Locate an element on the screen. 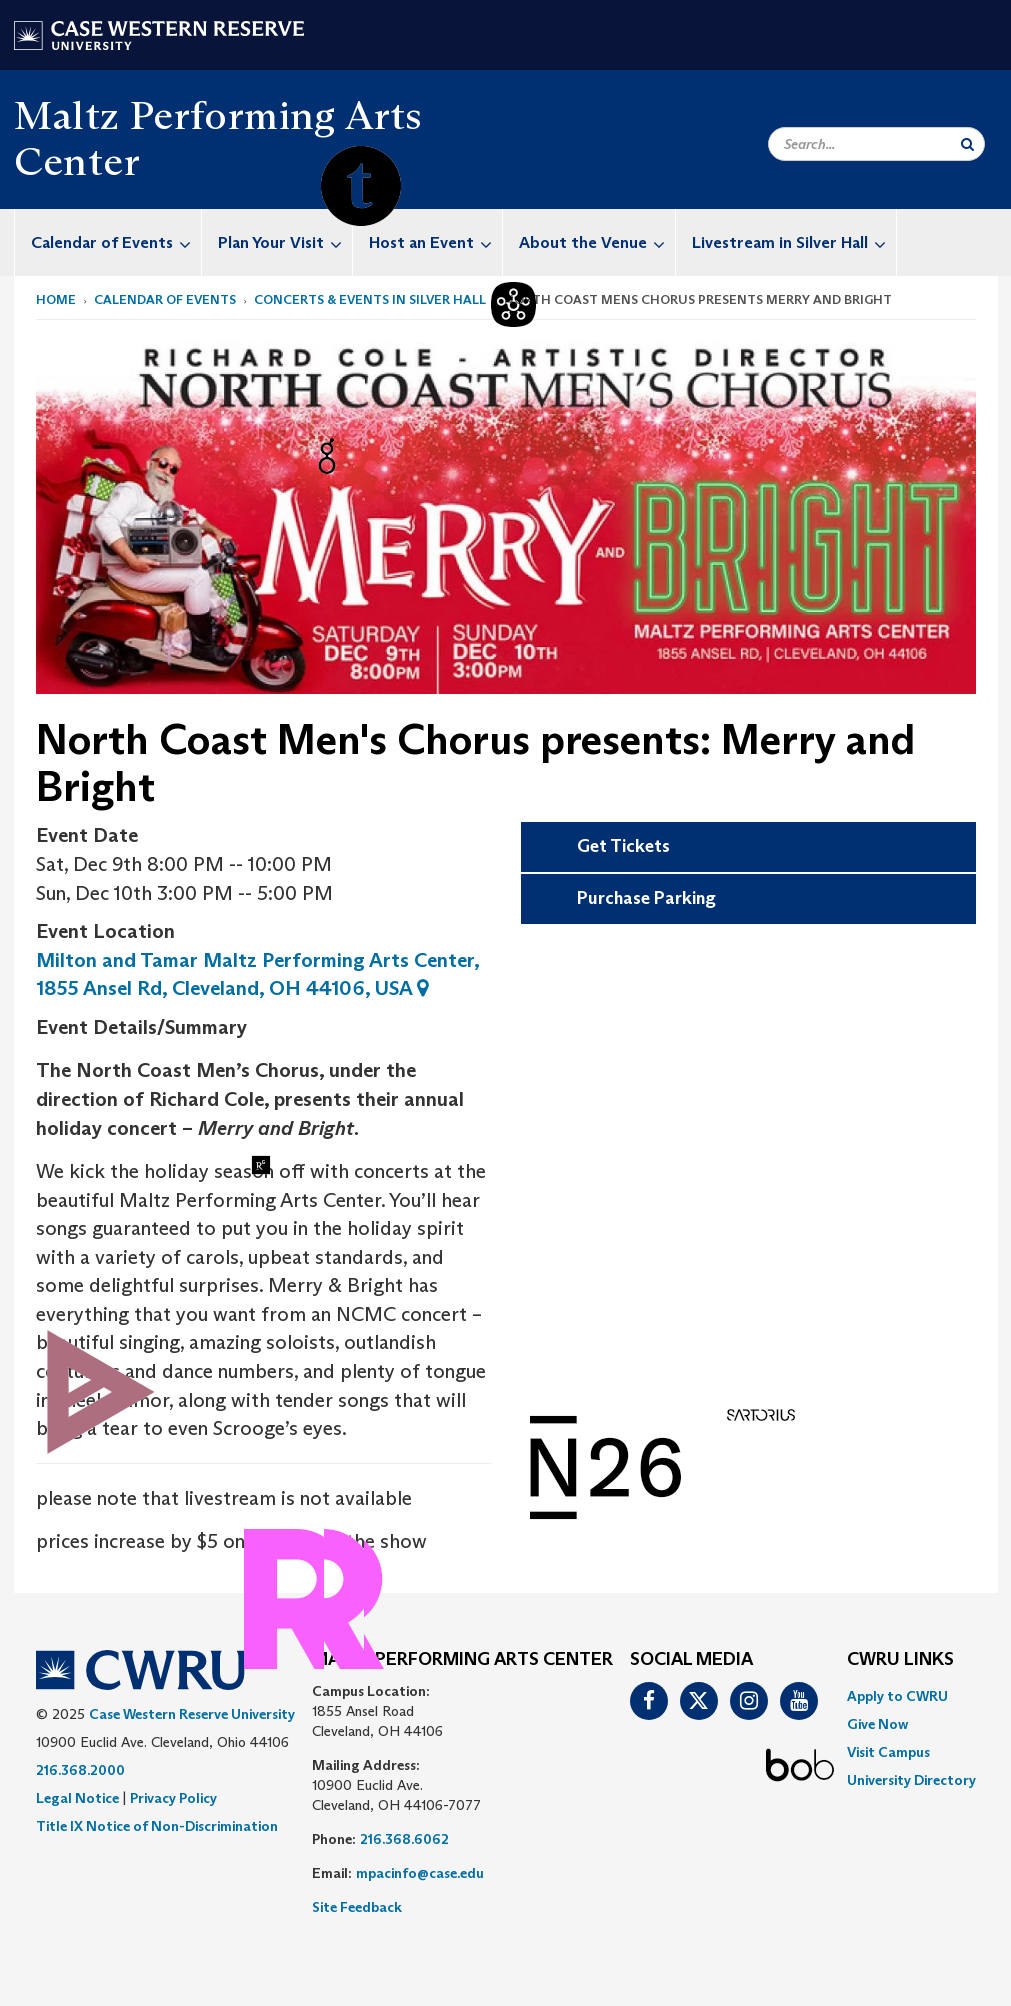 The image size is (1011, 2006). open the N26 banking app is located at coordinates (605, 1467).